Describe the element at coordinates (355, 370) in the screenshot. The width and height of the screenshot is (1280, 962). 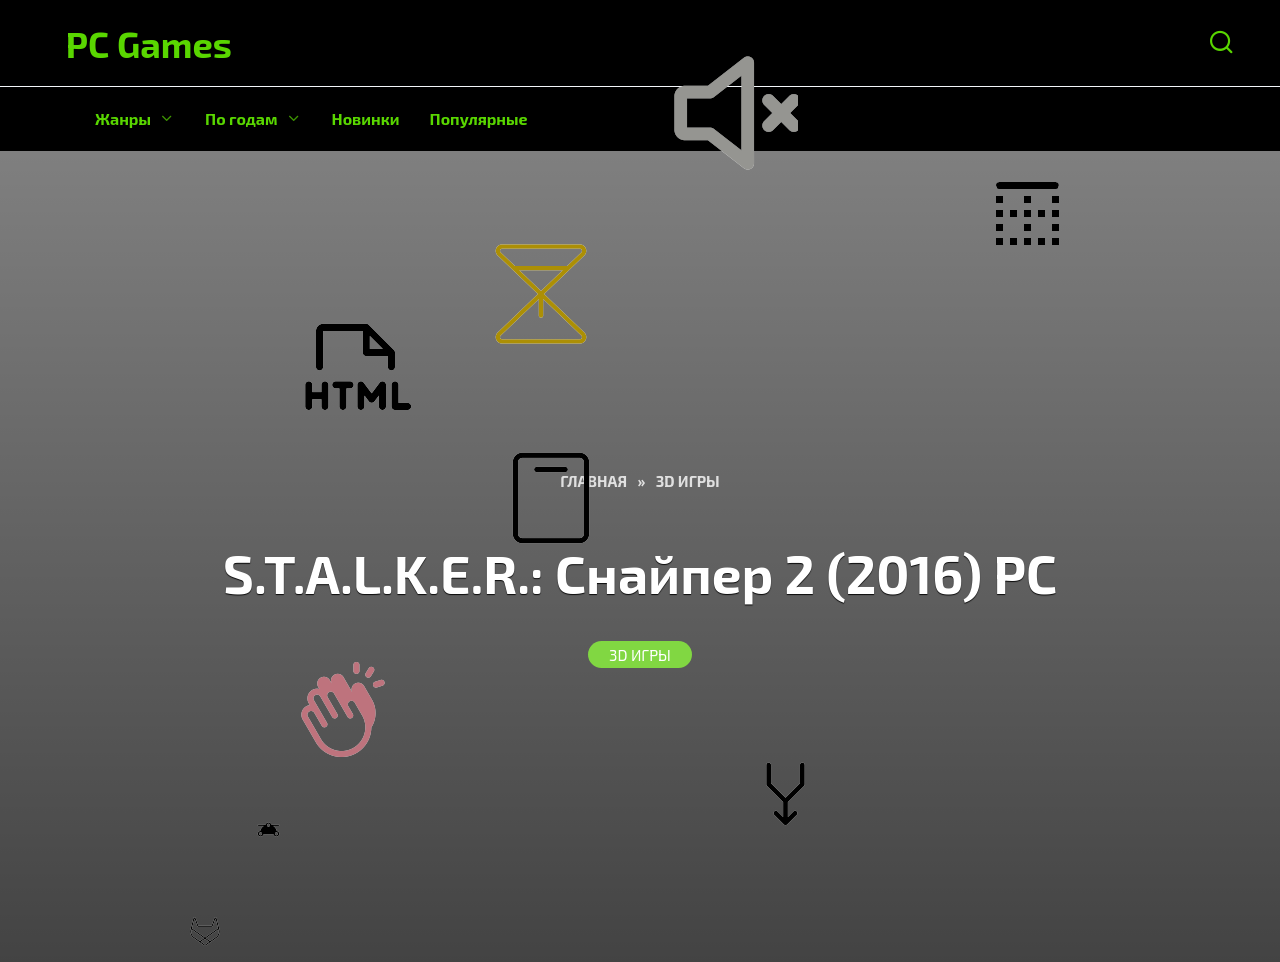
I see `open an HTML file` at that location.